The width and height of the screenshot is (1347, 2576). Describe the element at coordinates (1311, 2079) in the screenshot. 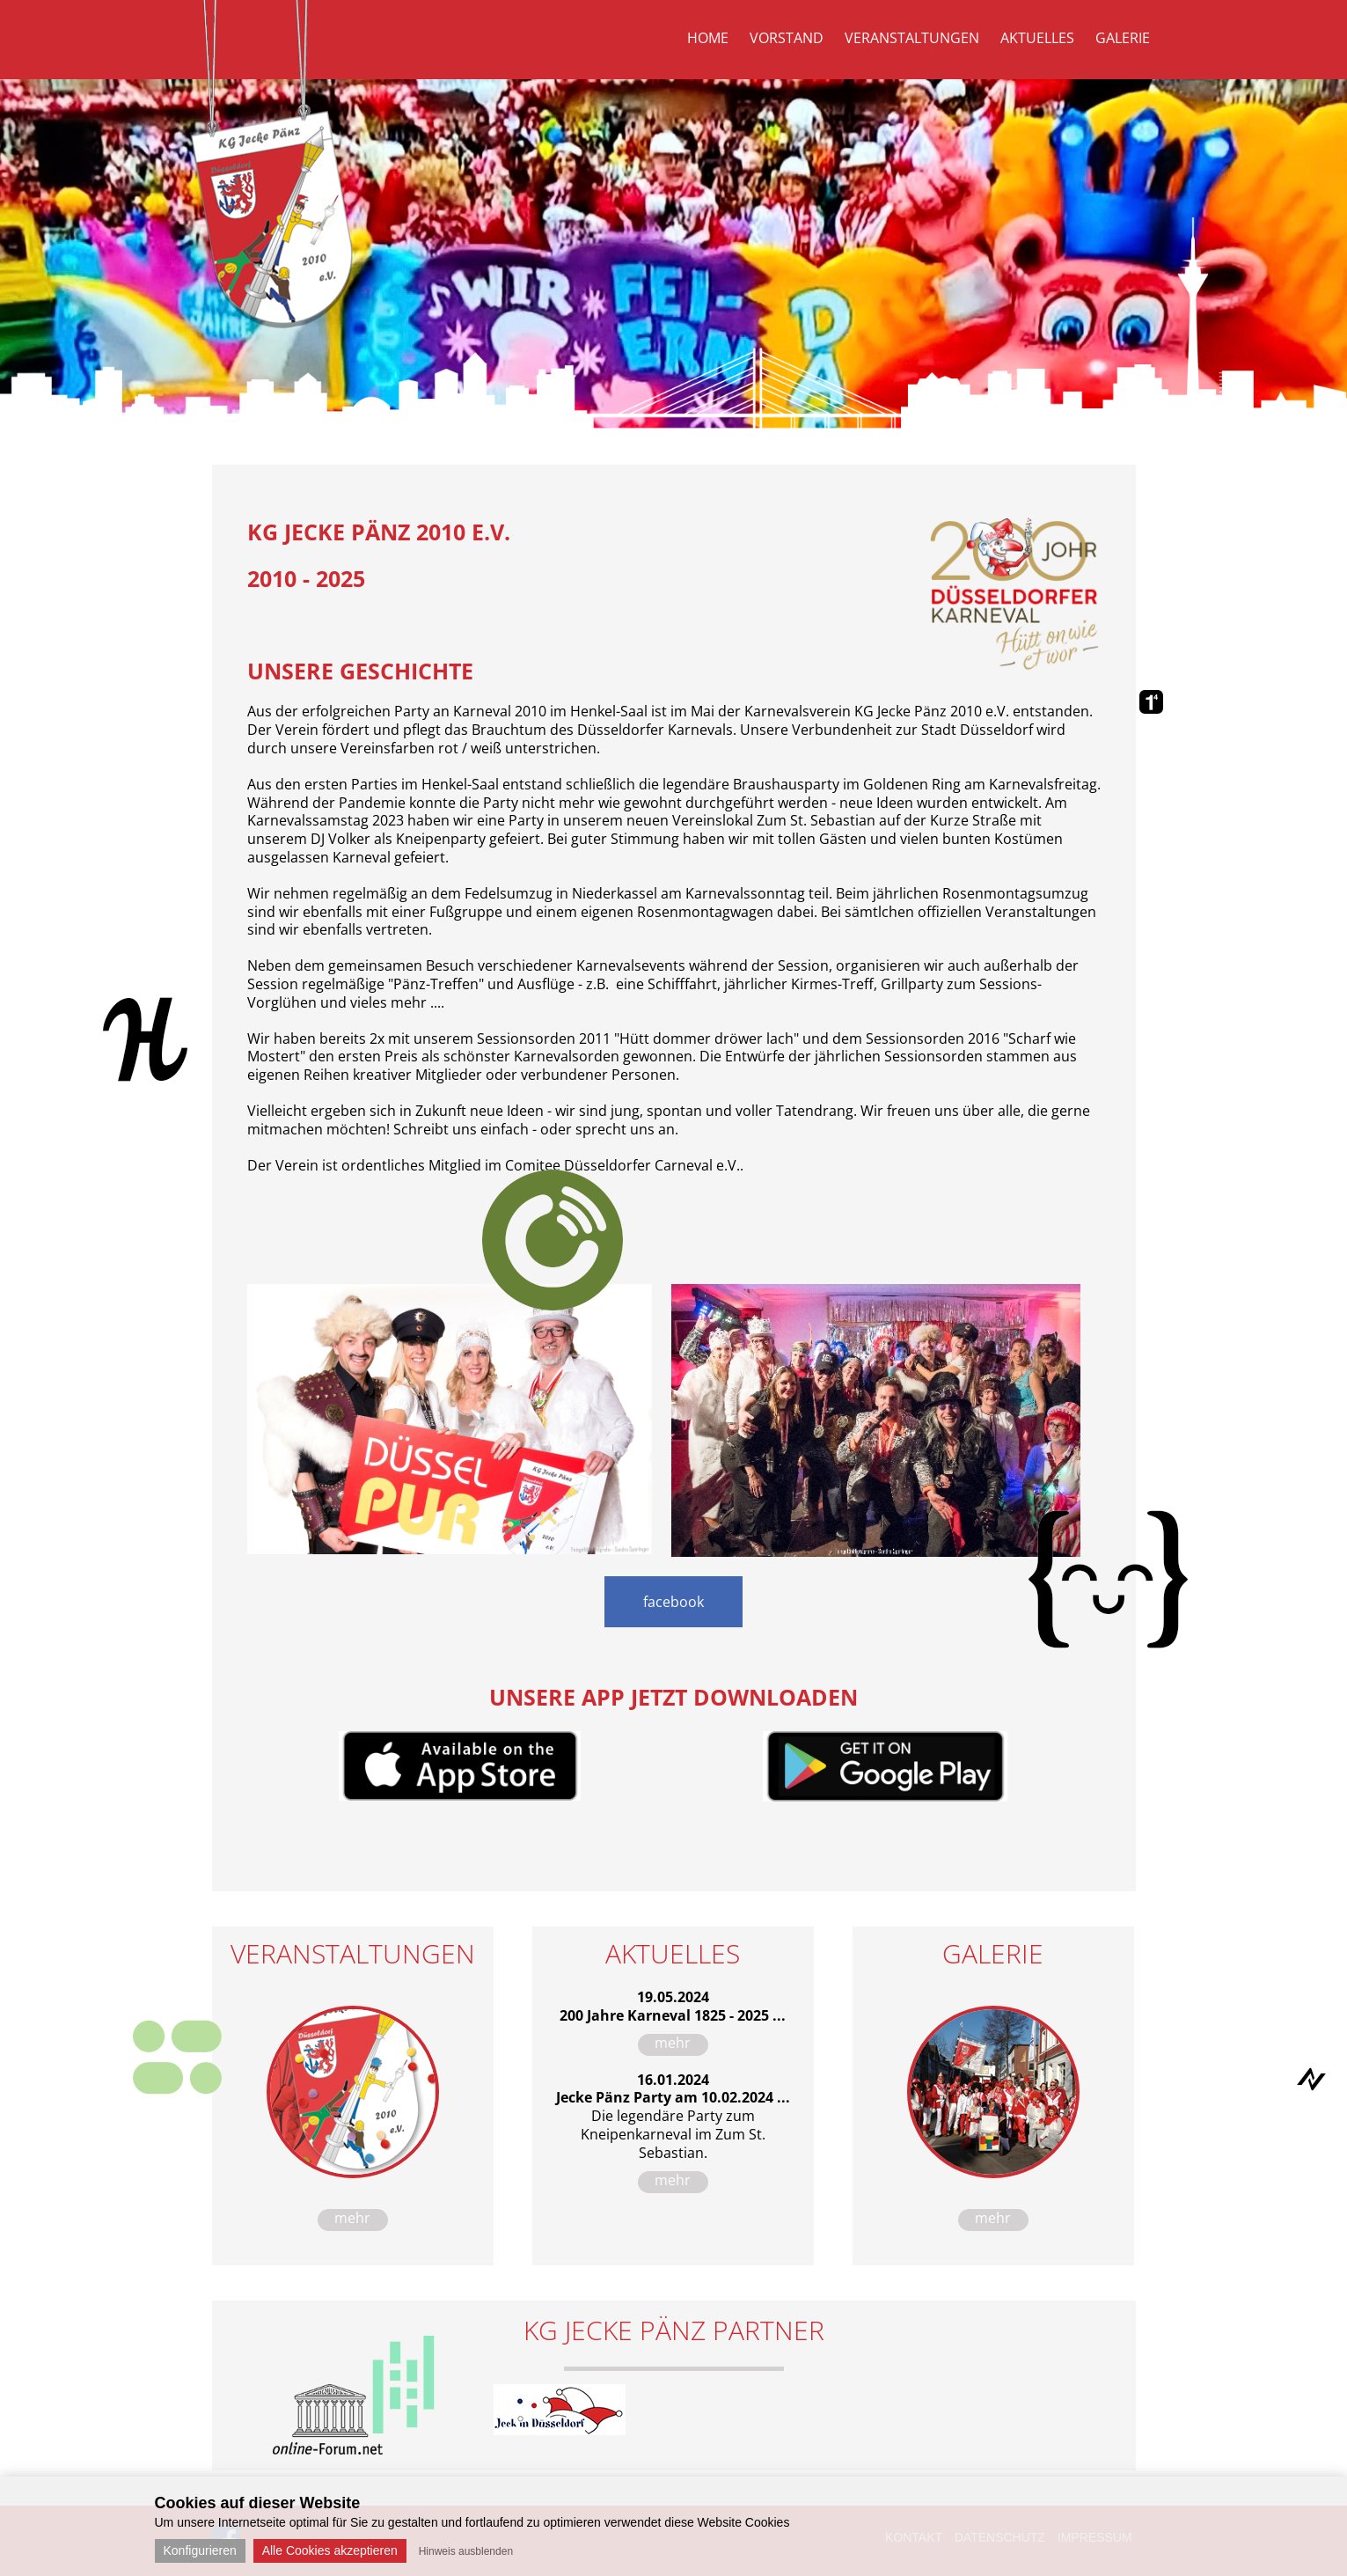

I see `norco brand logo` at that location.